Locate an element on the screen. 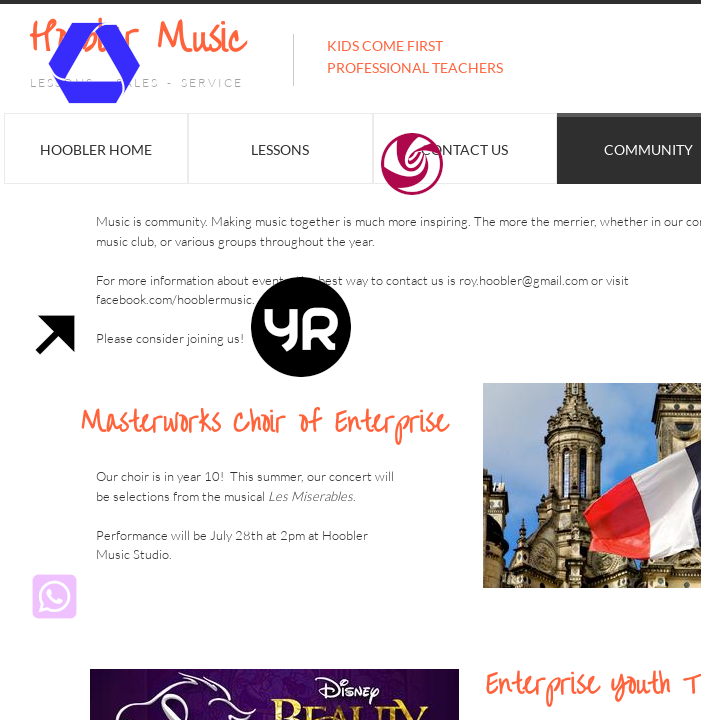 The width and height of the screenshot is (701, 720). open deepin desktop environment settings is located at coordinates (412, 164).